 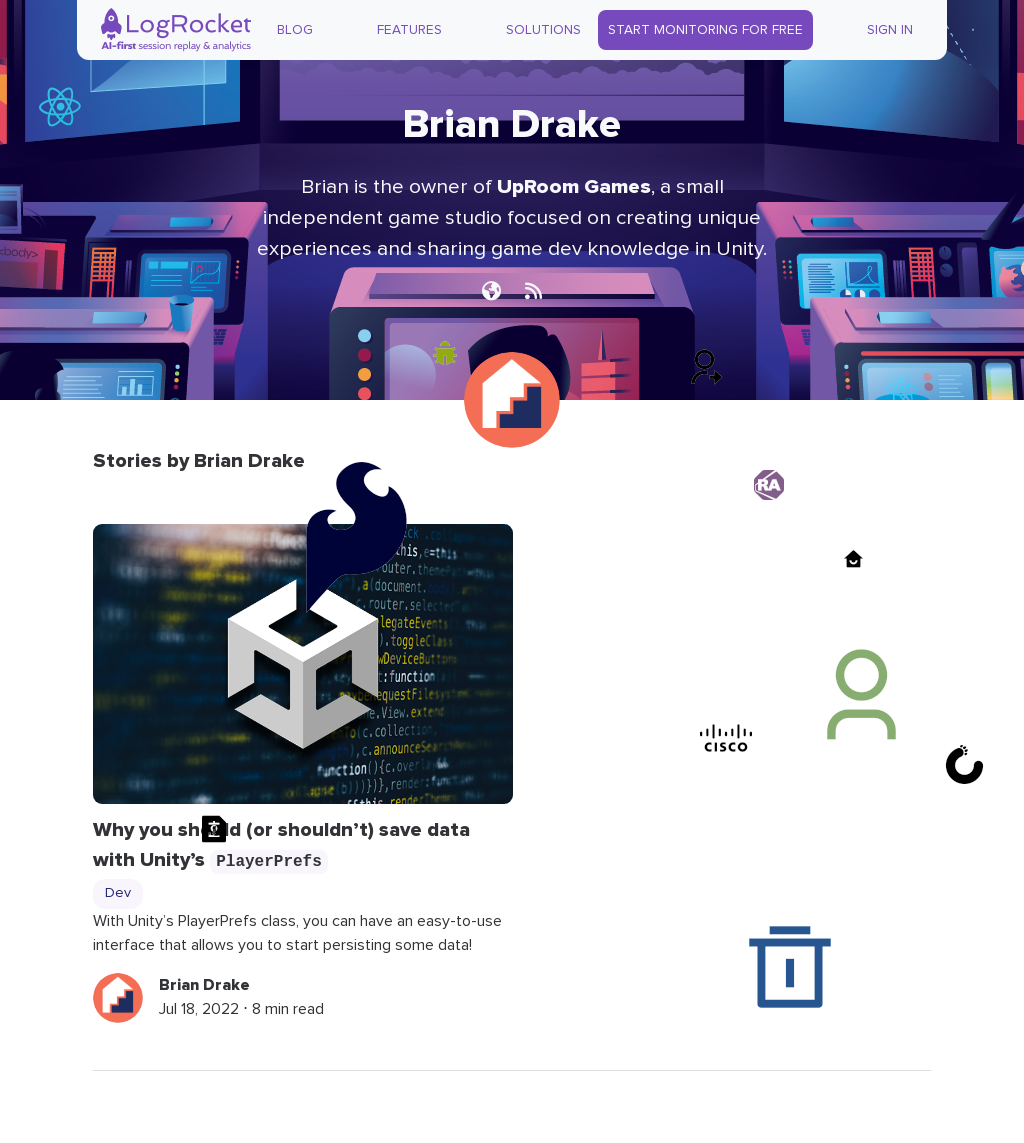 I want to click on delete selected item, so click(x=790, y=967).